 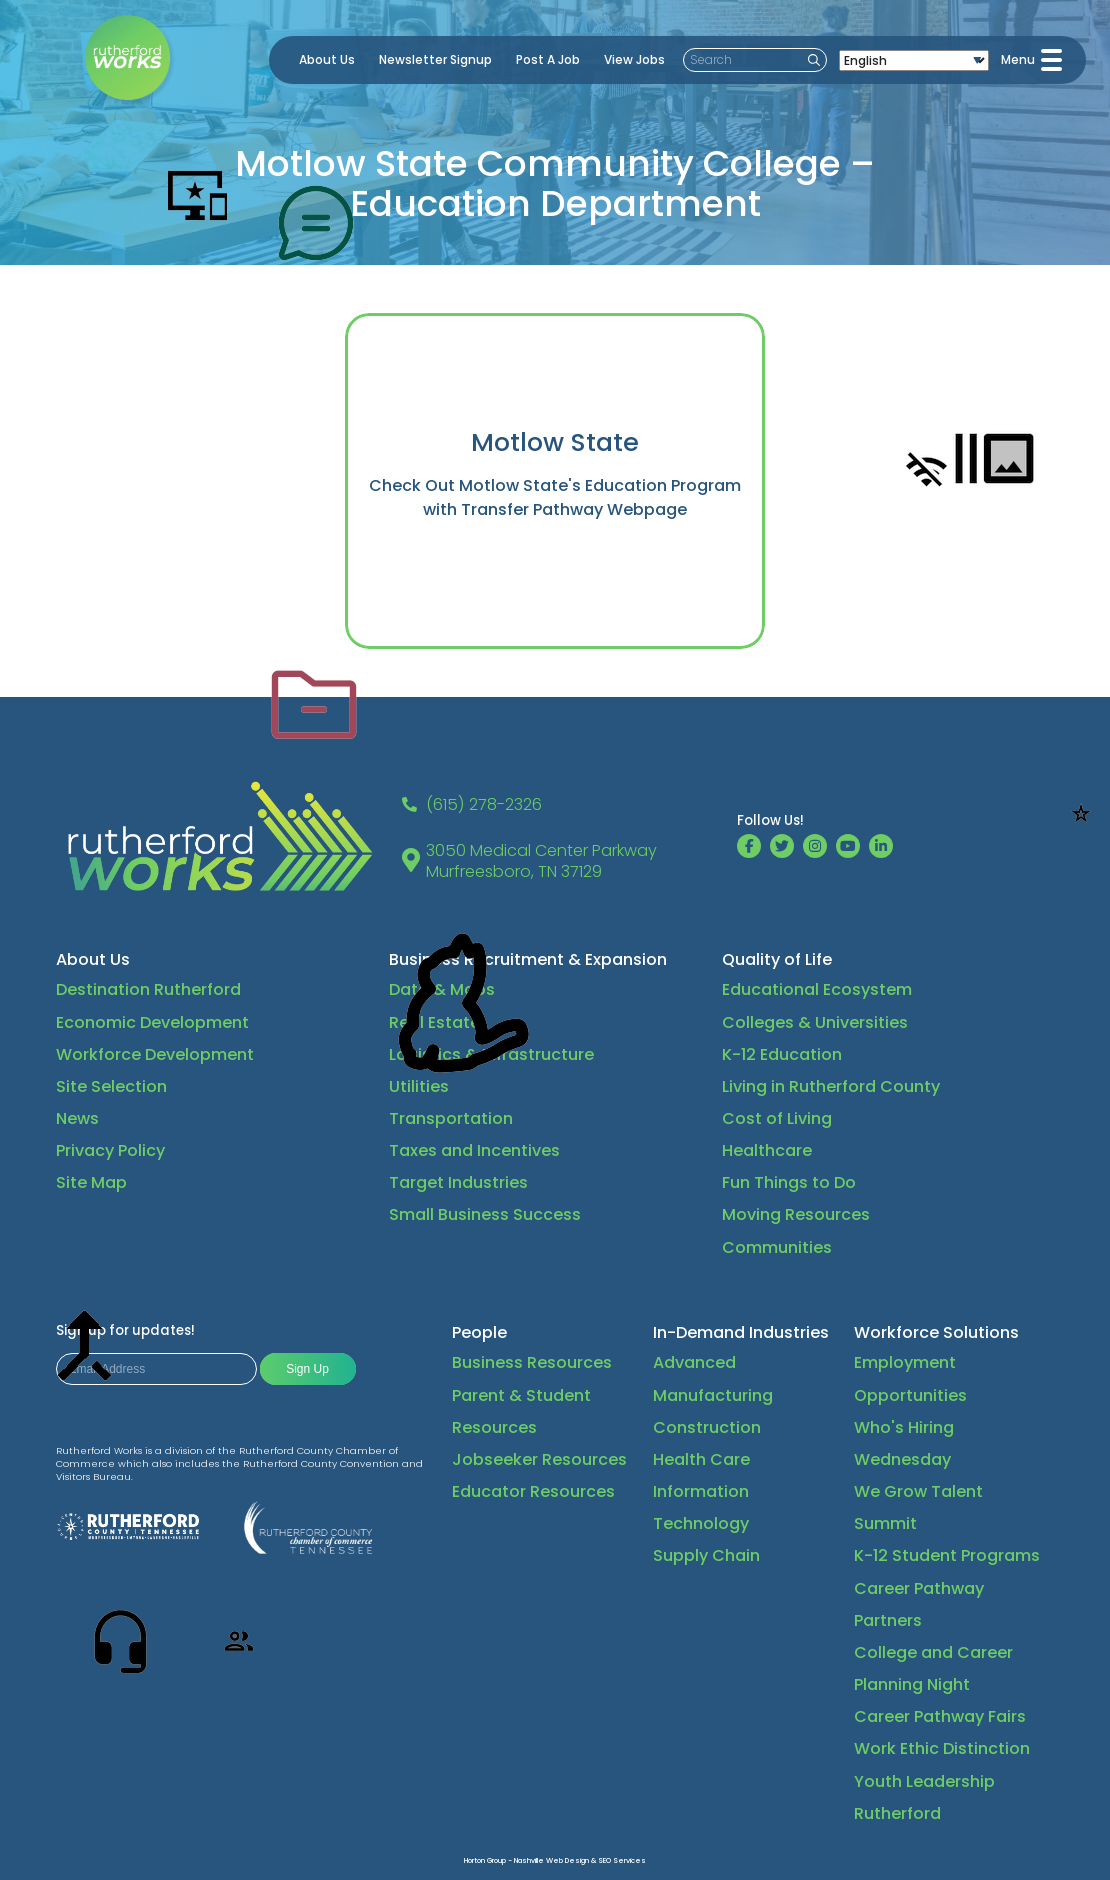 What do you see at coordinates (1081, 813) in the screenshot?
I see `rate or review an item` at bounding box center [1081, 813].